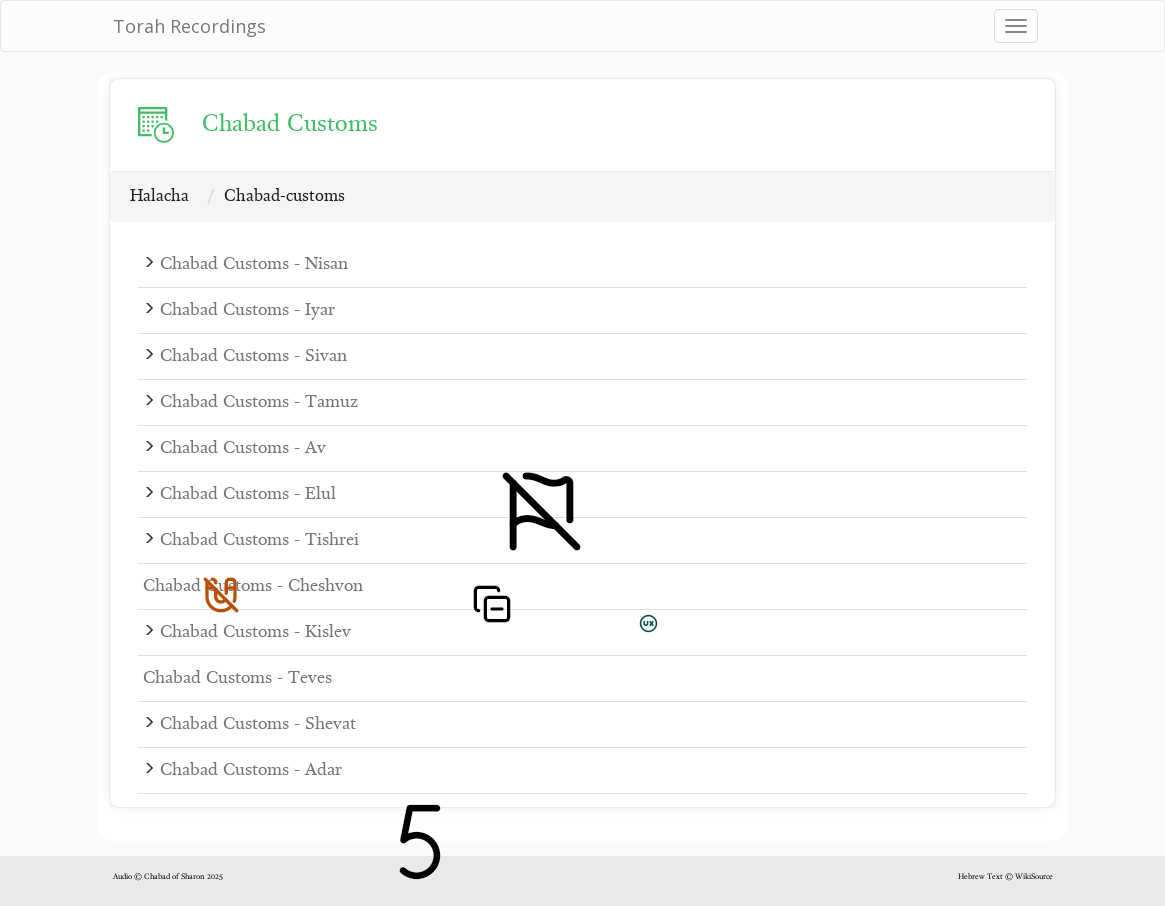 Image resolution: width=1165 pixels, height=906 pixels. I want to click on disable magnetic snap or alignment, so click(221, 595).